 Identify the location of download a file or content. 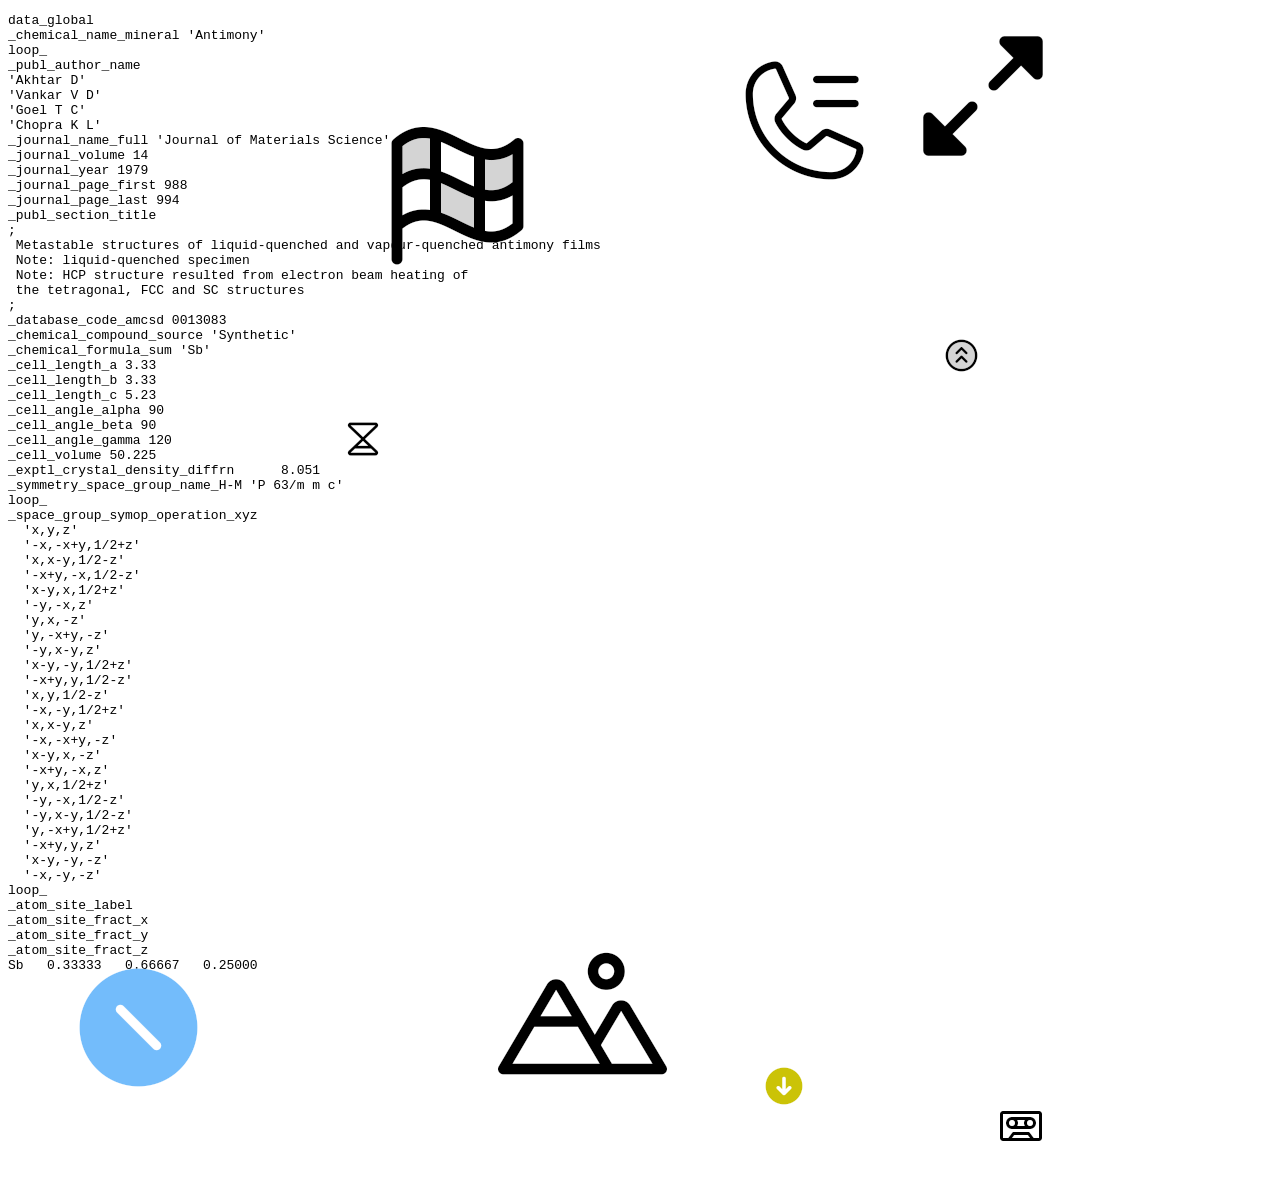
(784, 1086).